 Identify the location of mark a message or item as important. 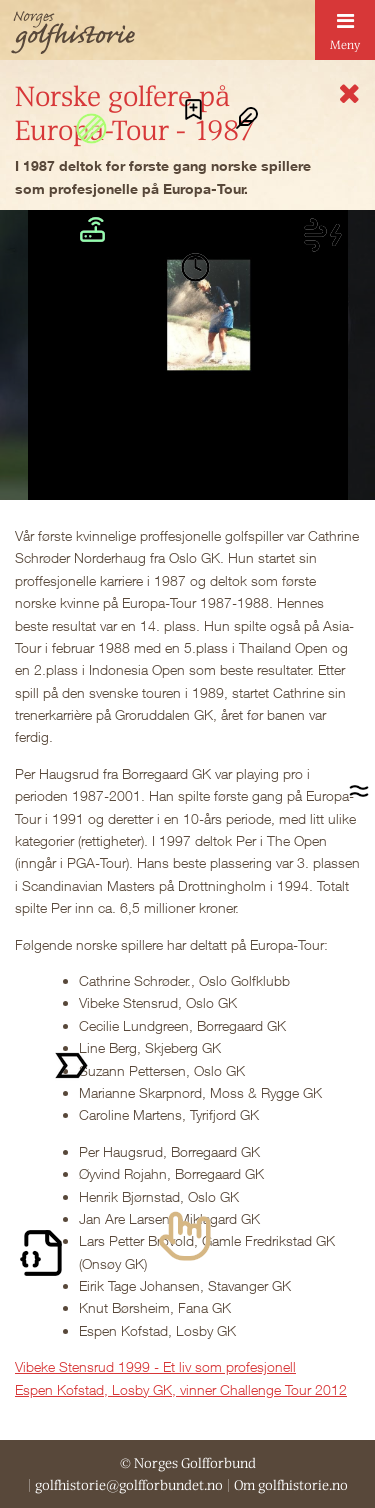
(71, 1065).